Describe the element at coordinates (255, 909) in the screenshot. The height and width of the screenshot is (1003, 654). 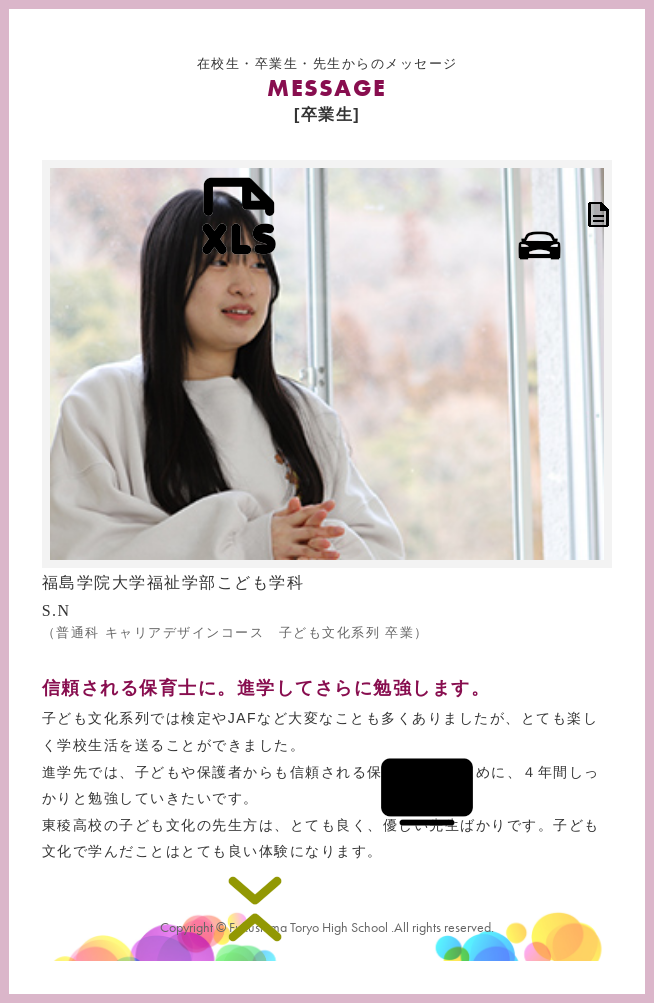
I see `collapse an expanded section or panel` at that location.